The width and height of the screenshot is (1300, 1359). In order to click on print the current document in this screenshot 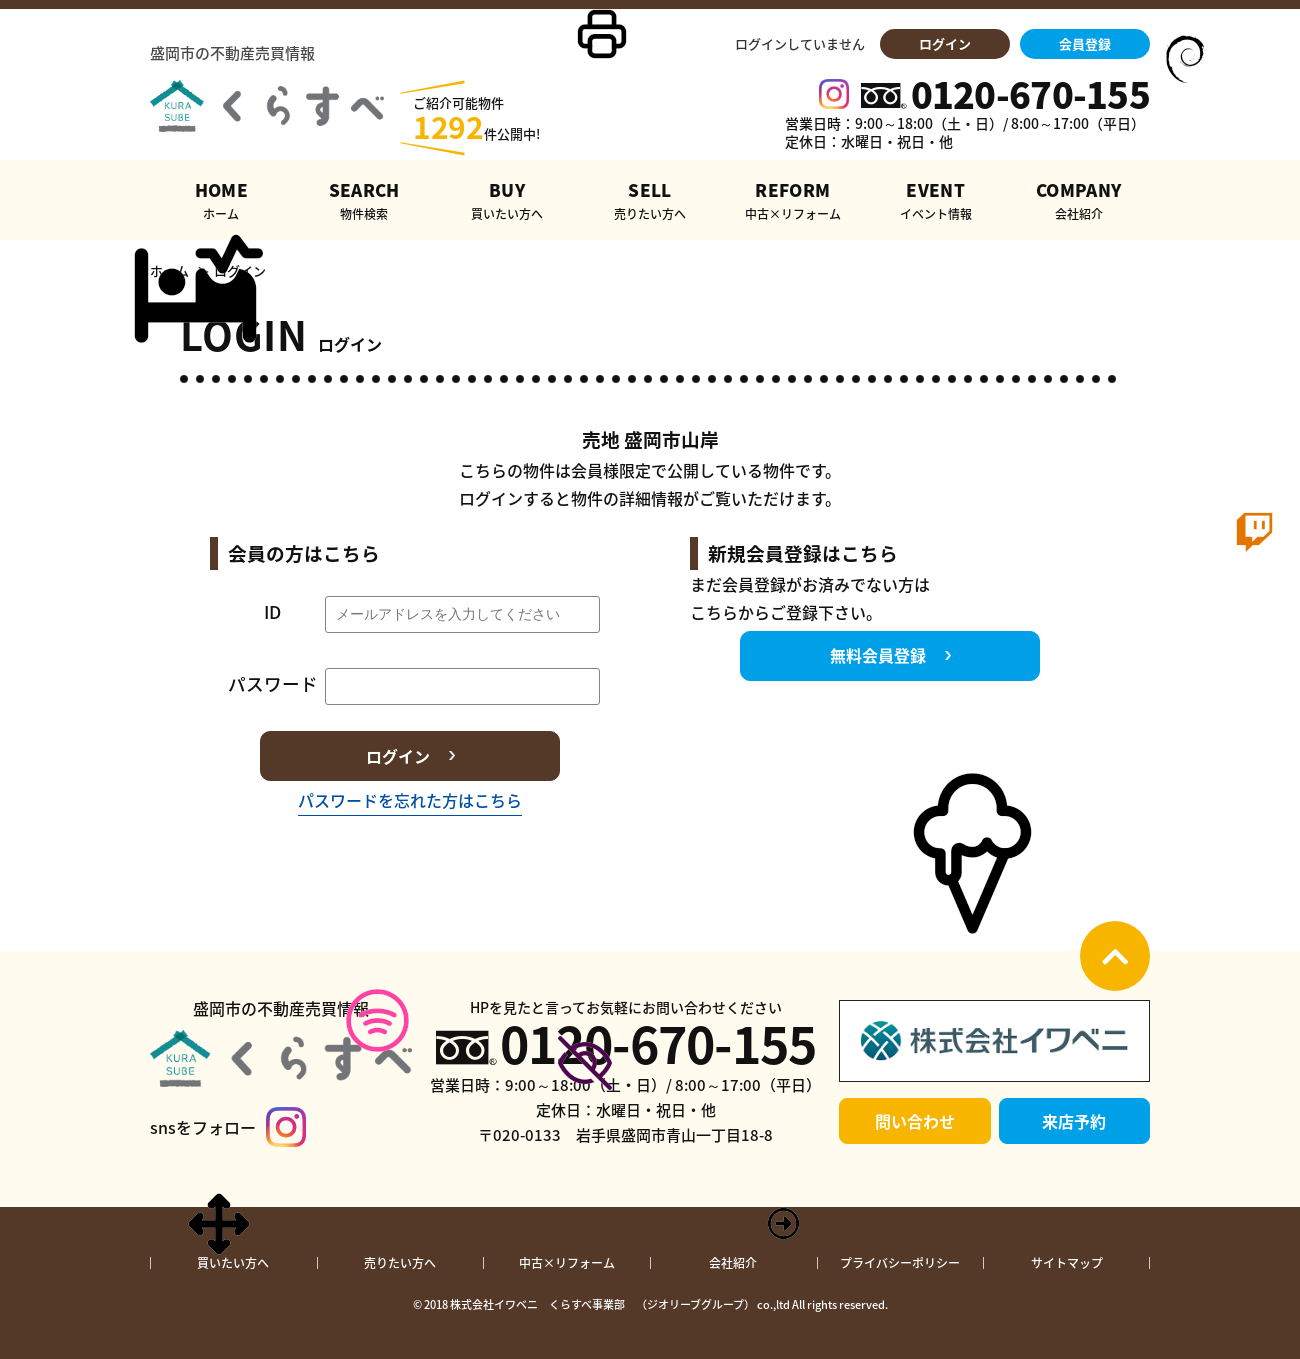, I will do `click(602, 34)`.